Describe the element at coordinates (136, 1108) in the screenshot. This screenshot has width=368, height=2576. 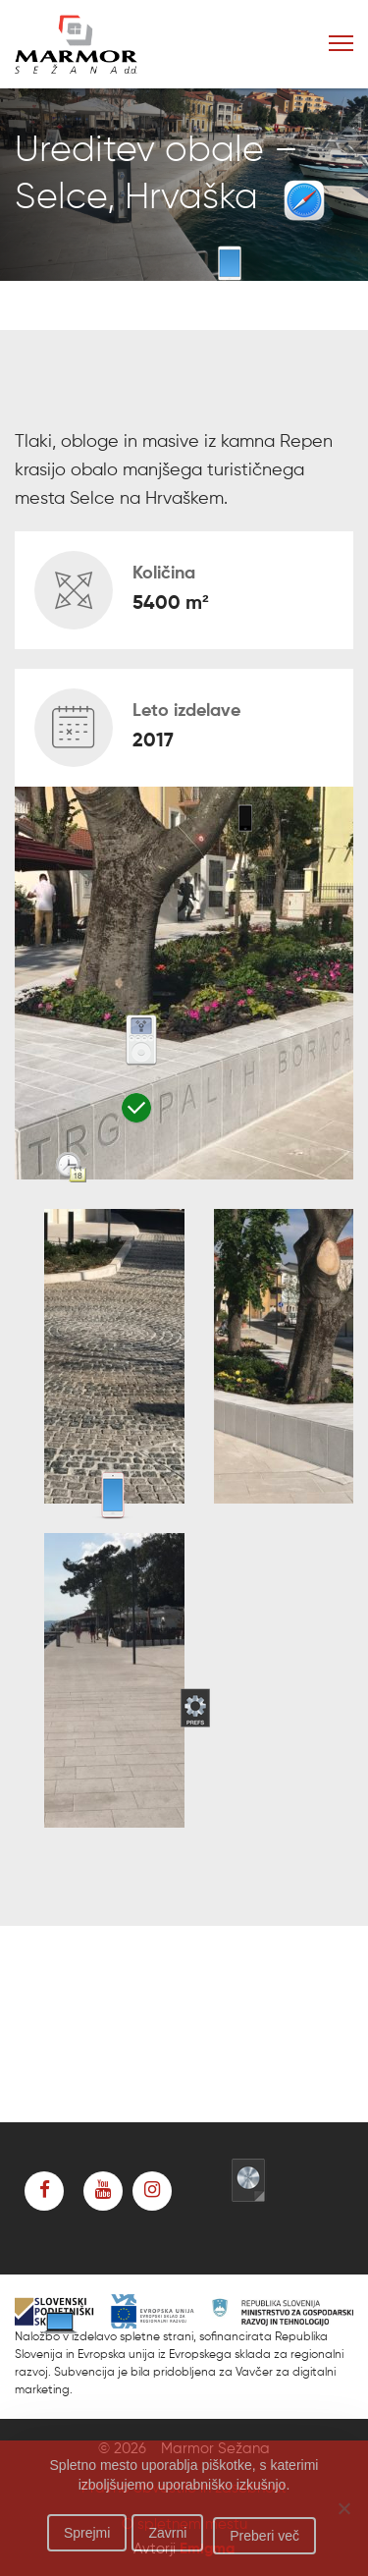
I see `indicates file is synced and shared successfully` at that location.